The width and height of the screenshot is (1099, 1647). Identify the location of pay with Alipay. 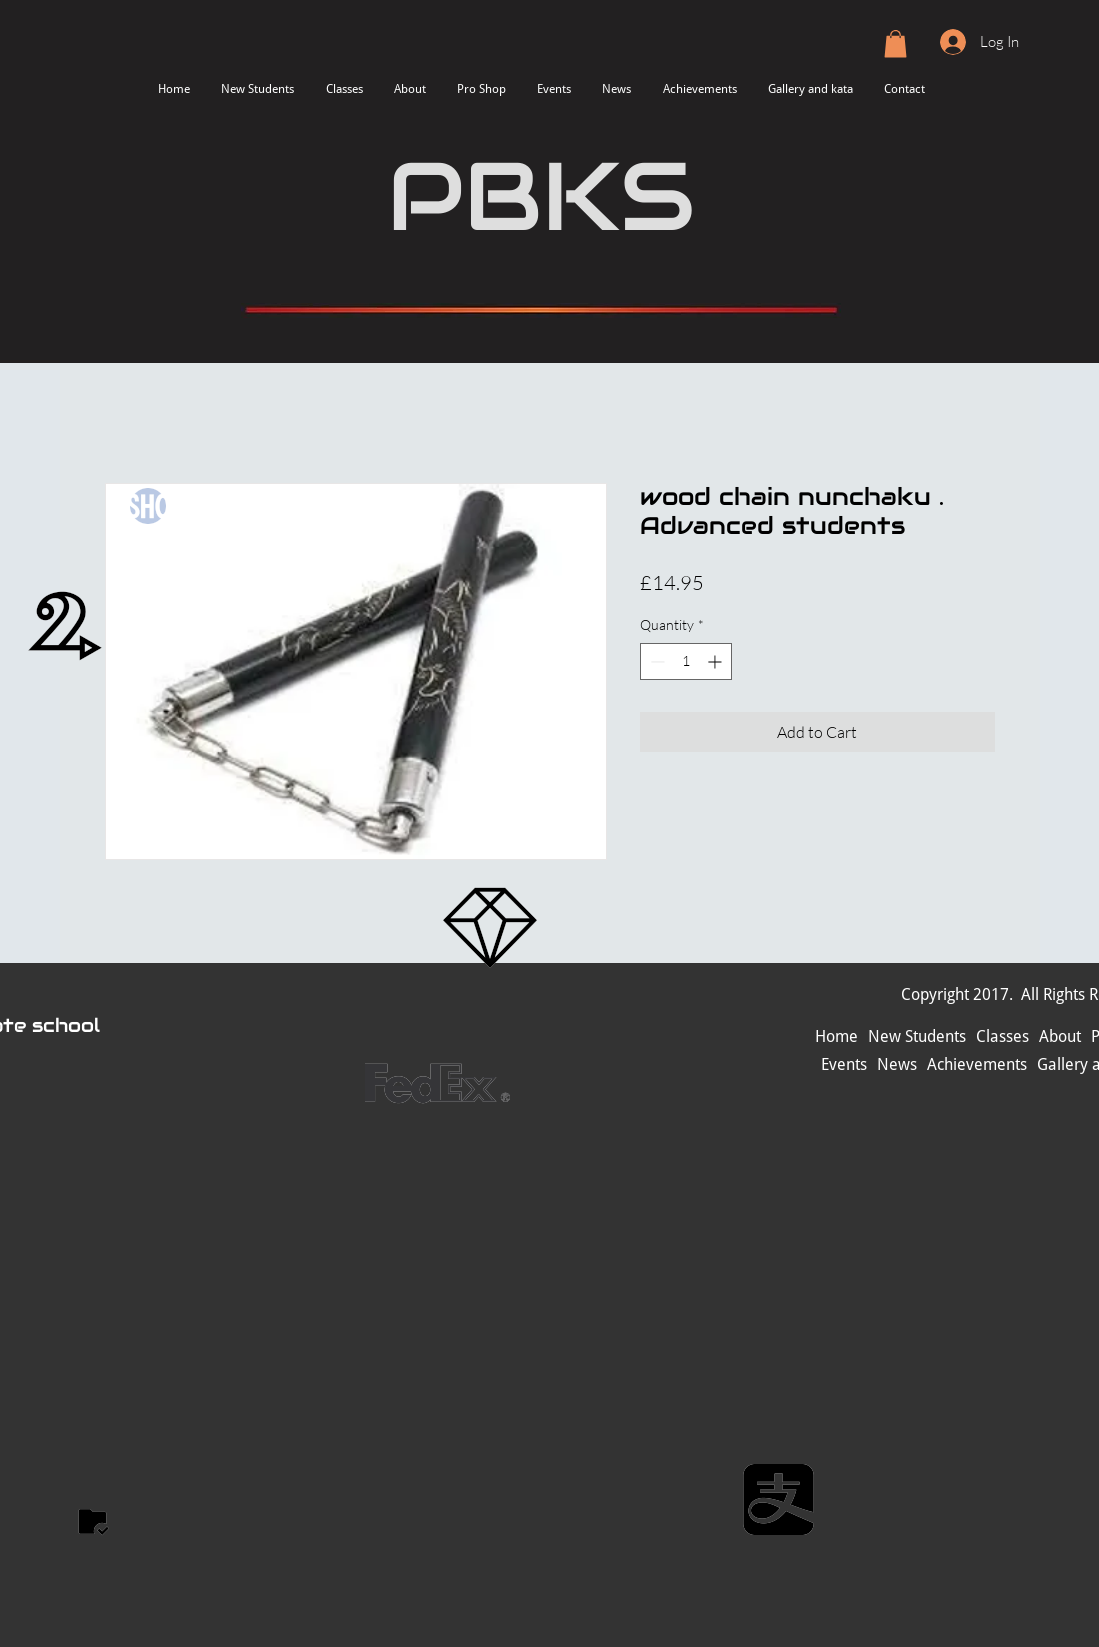
(778, 1499).